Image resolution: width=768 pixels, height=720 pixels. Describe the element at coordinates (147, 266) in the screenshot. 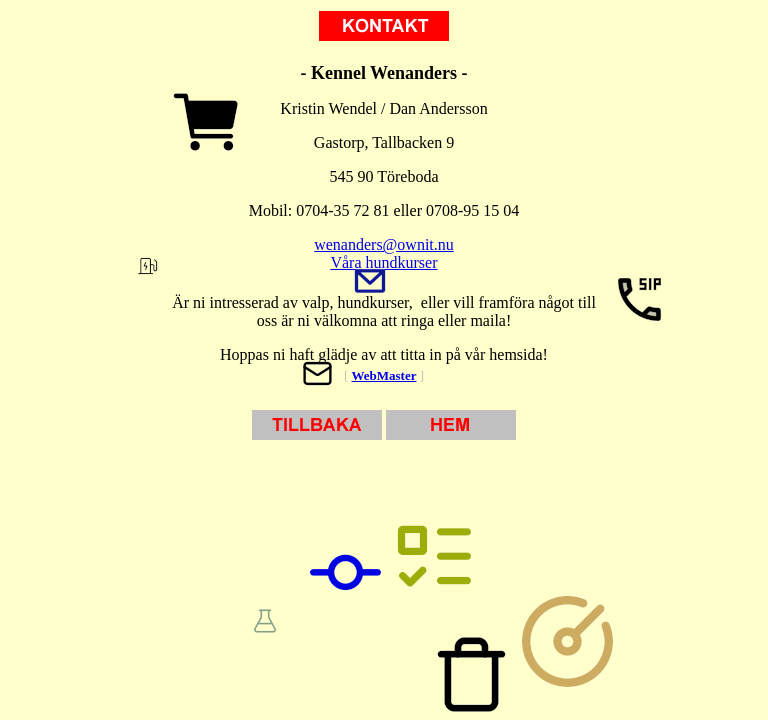

I see `find nearby electric vehicle charging stations` at that location.